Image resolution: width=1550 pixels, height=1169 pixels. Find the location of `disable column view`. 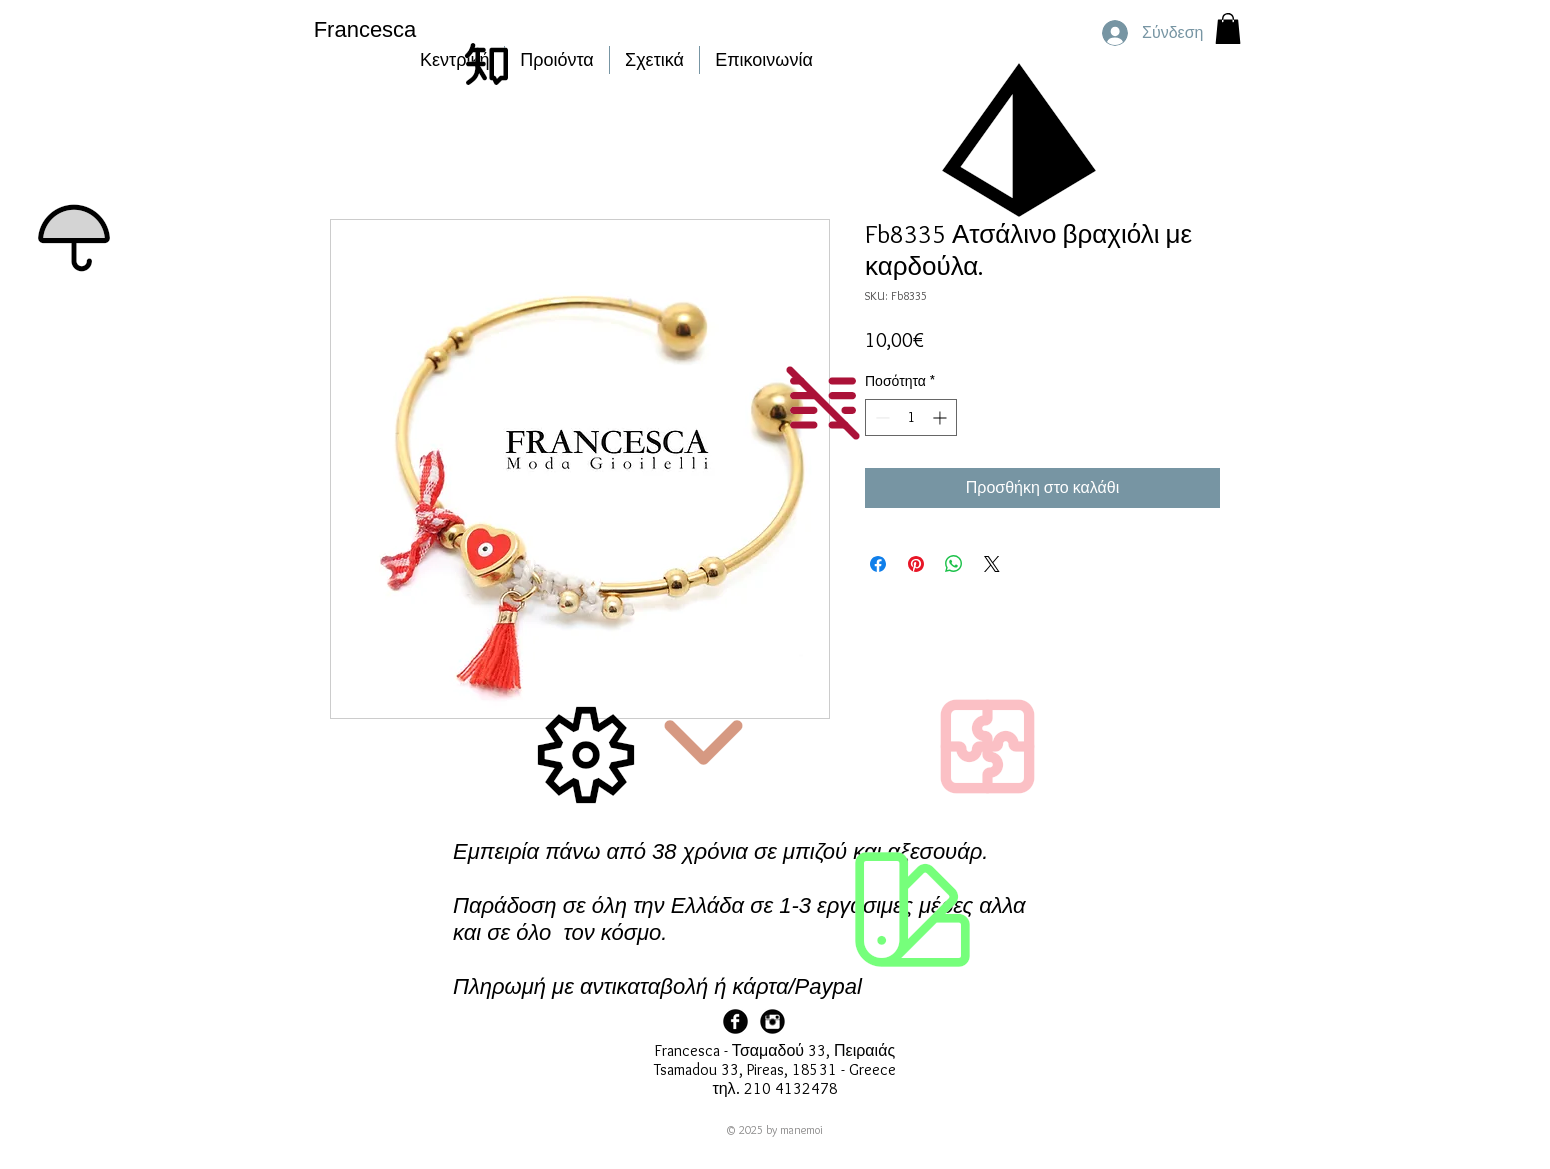

disable column view is located at coordinates (823, 403).